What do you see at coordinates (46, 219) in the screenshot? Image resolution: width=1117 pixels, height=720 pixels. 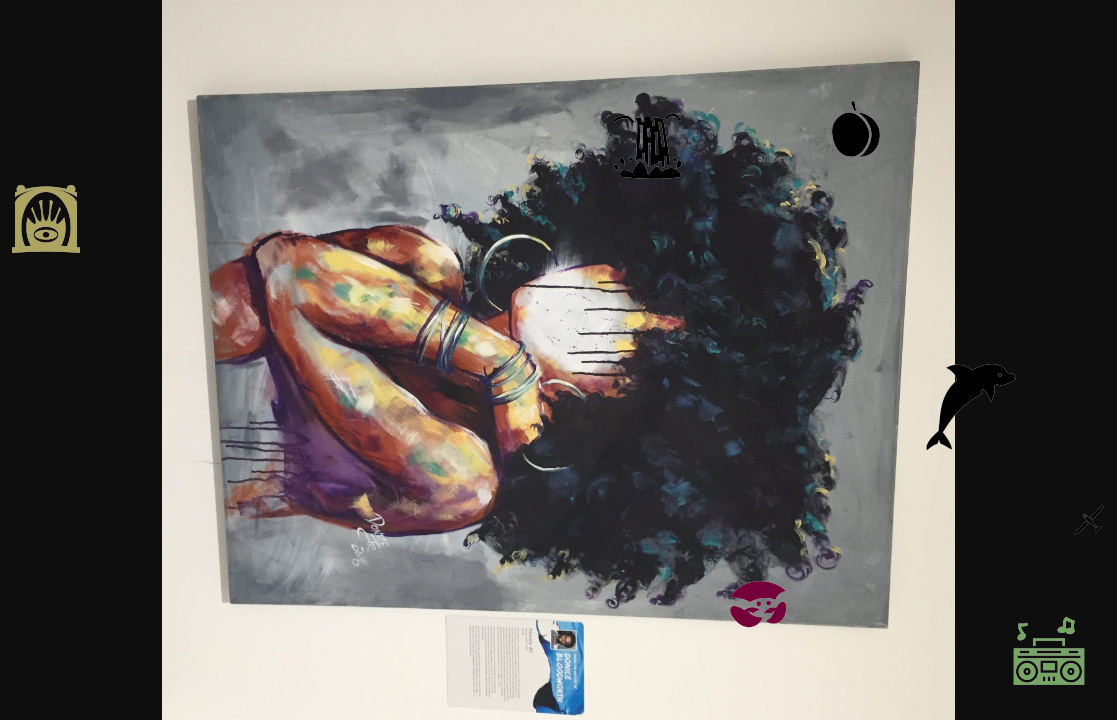 I see `mysterious or hidden content reveal` at bounding box center [46, 219].